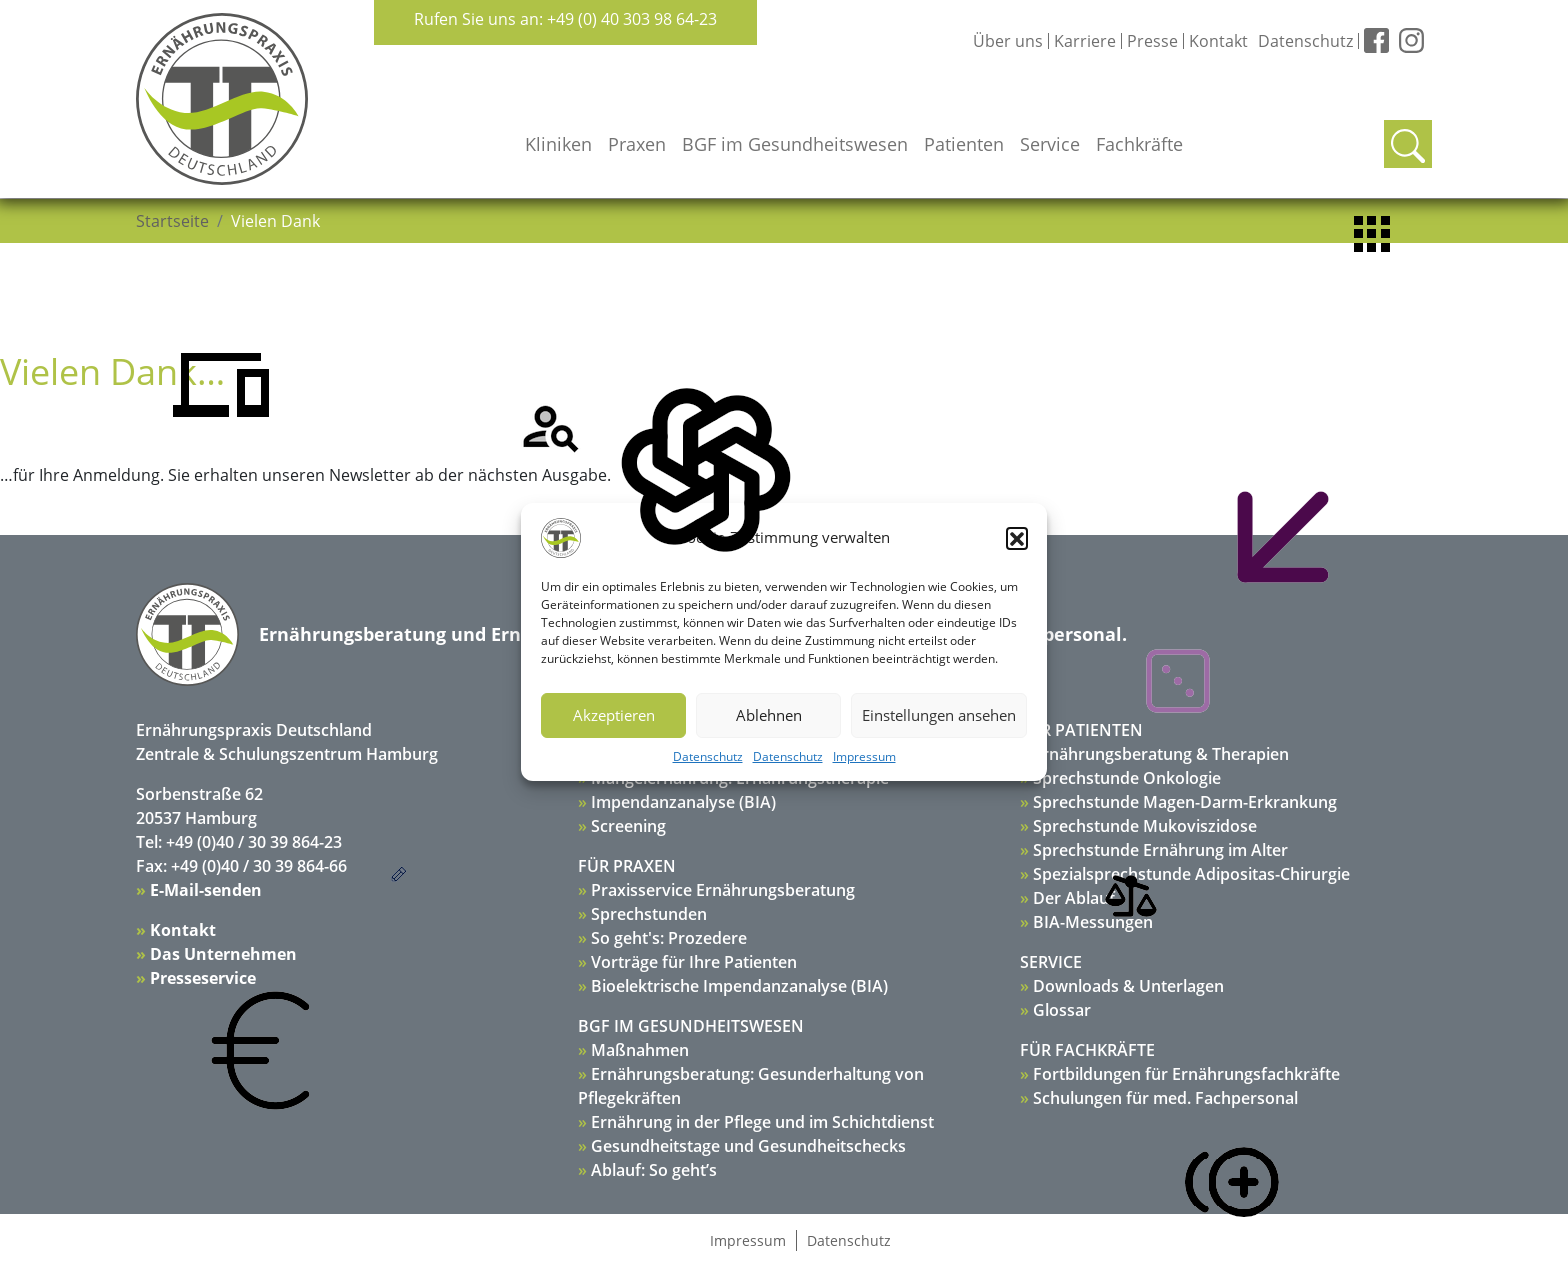 The height and width of the screenshot is (1283, 1568). What do you see at coordinates (221, 385) in the screenshot?
I see `connect phone to computer or tablet` at bounding box center [221, 385].